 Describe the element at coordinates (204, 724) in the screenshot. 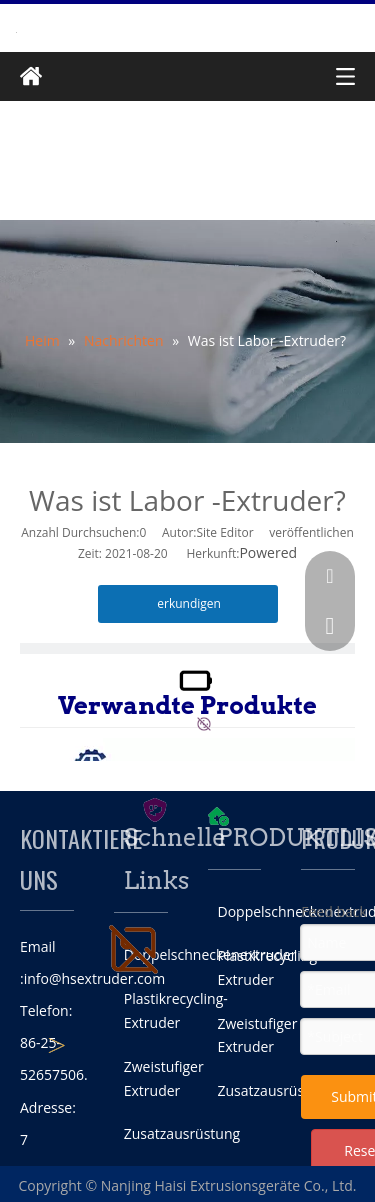

I see `disc or media playback unavailable` at that location.